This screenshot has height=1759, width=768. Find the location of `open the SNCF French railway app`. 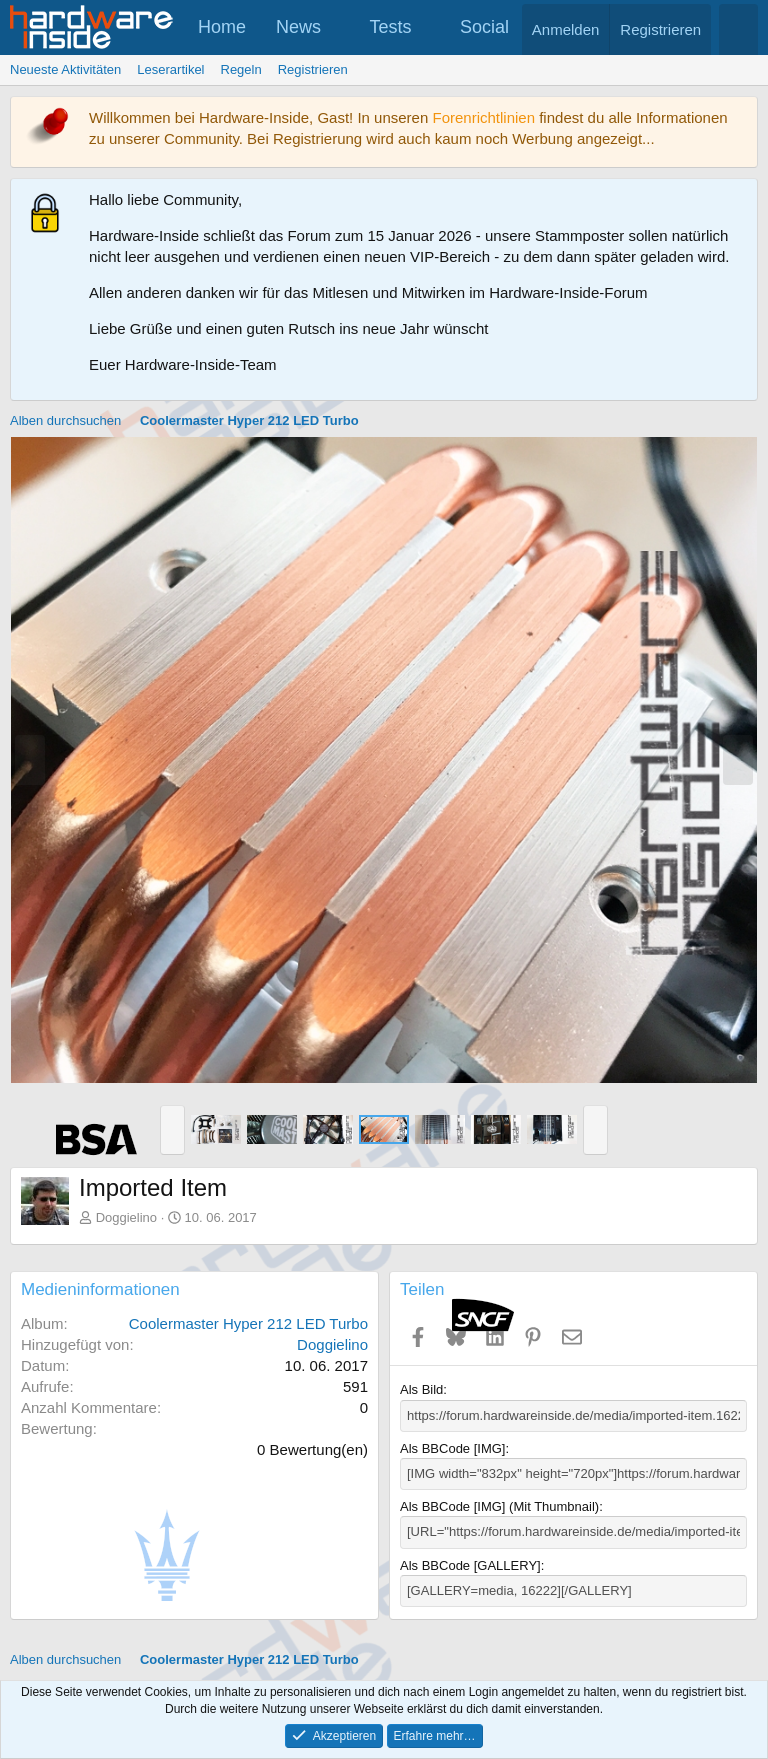

open the SNCF French railway app is located at coordinates (483, 1315).